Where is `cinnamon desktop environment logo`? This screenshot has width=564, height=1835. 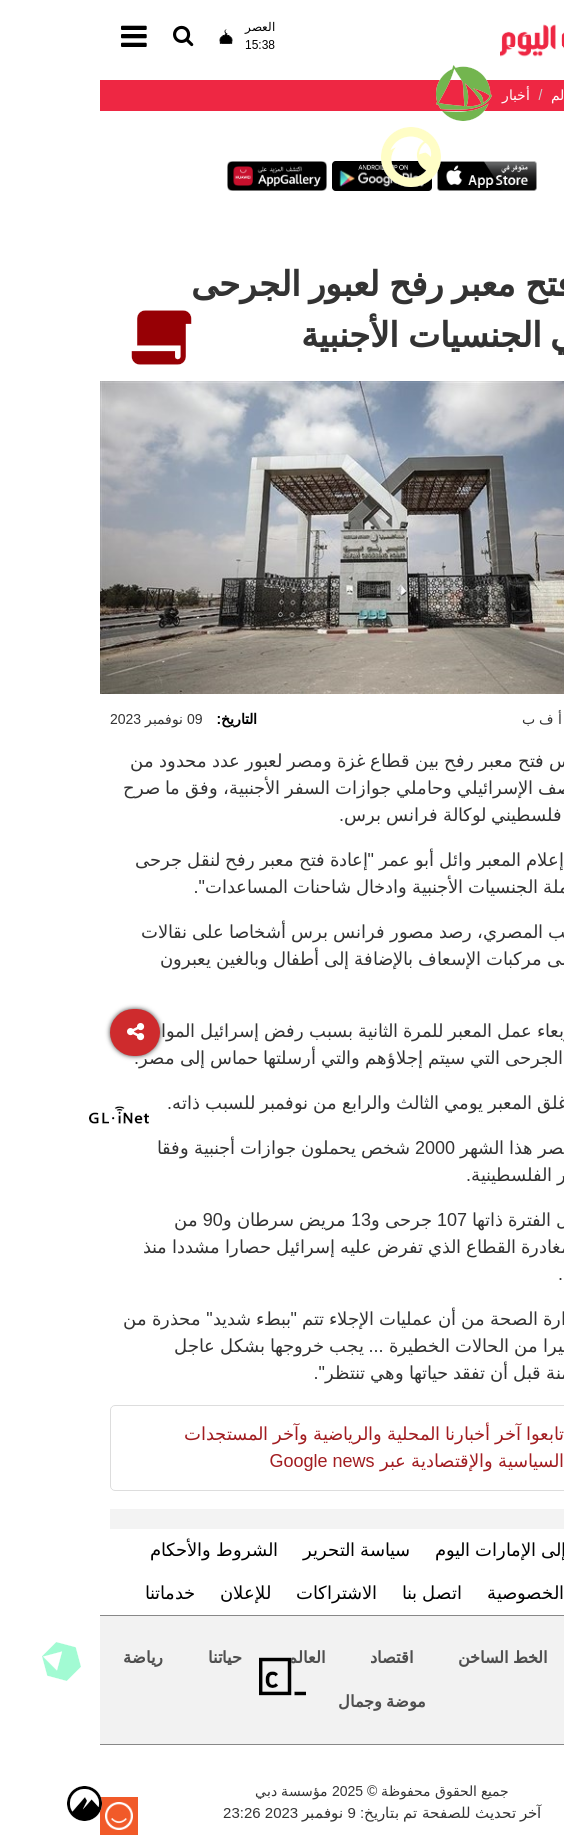 cinnamon desktop environment logo is located at coordinates (84, 1803).